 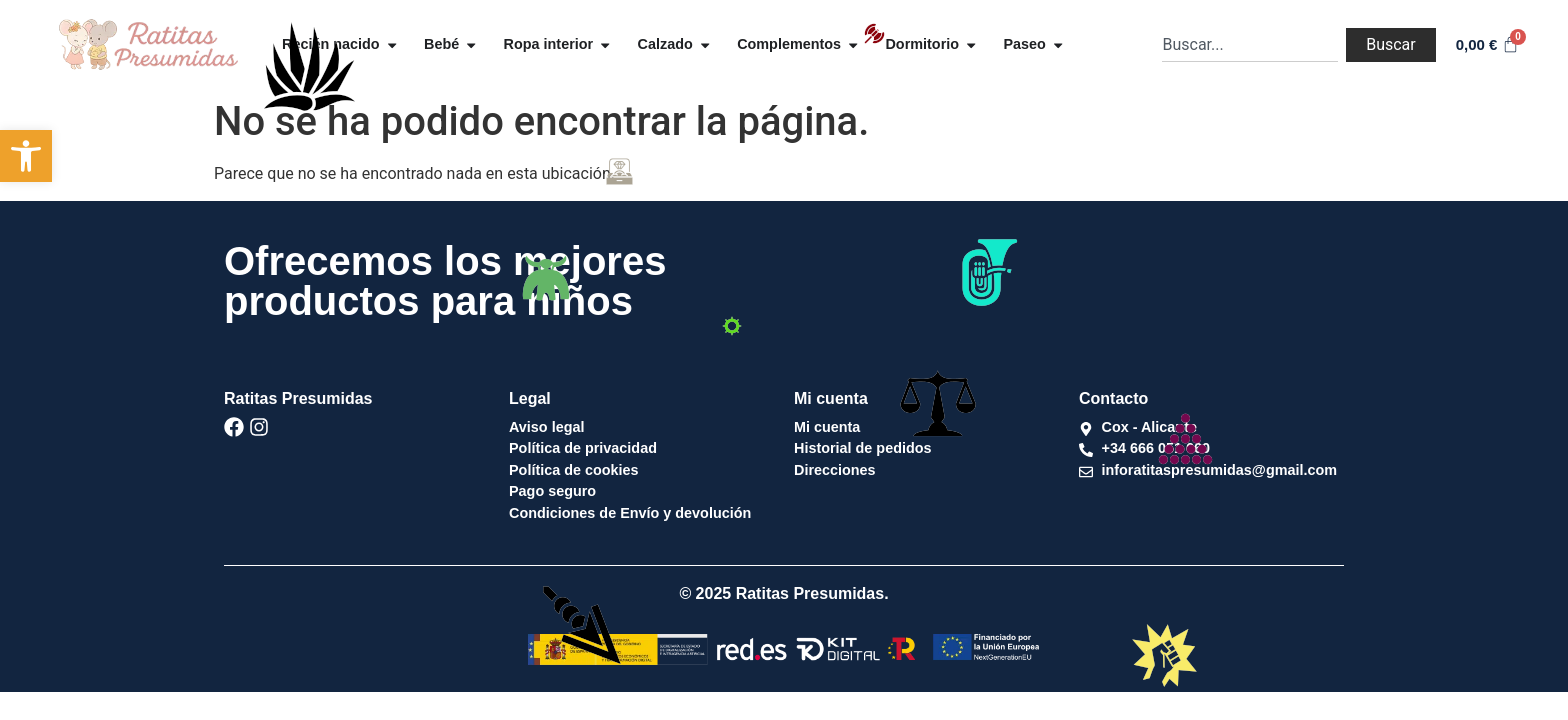 I want to click on select tuba as your instrument, so click(x=987, y=272).